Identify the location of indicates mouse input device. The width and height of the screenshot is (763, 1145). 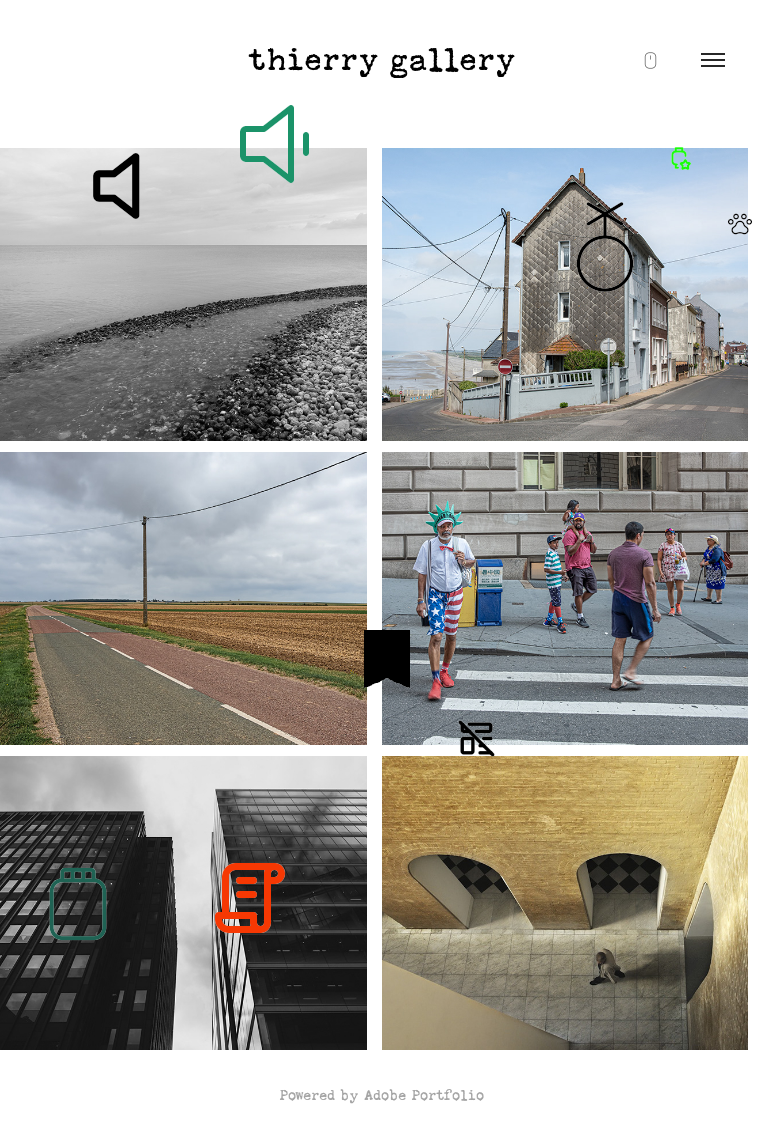
(650, 60).